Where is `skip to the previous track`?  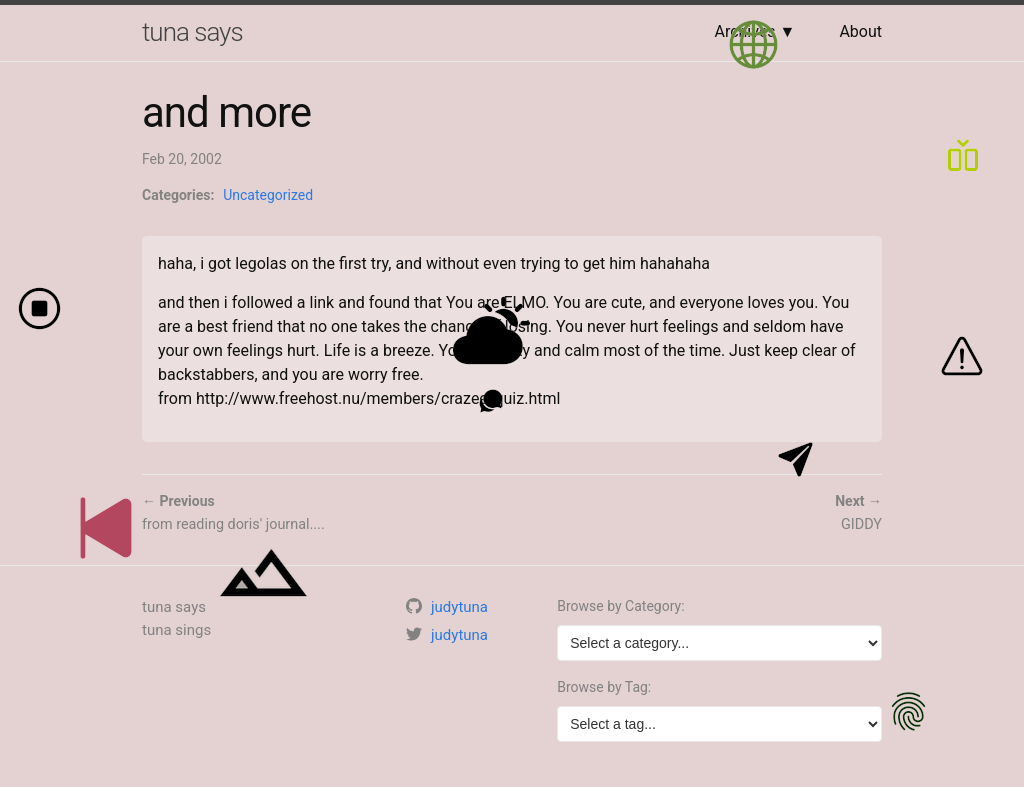
skip to the previous track is located at coordinates (106, 528).